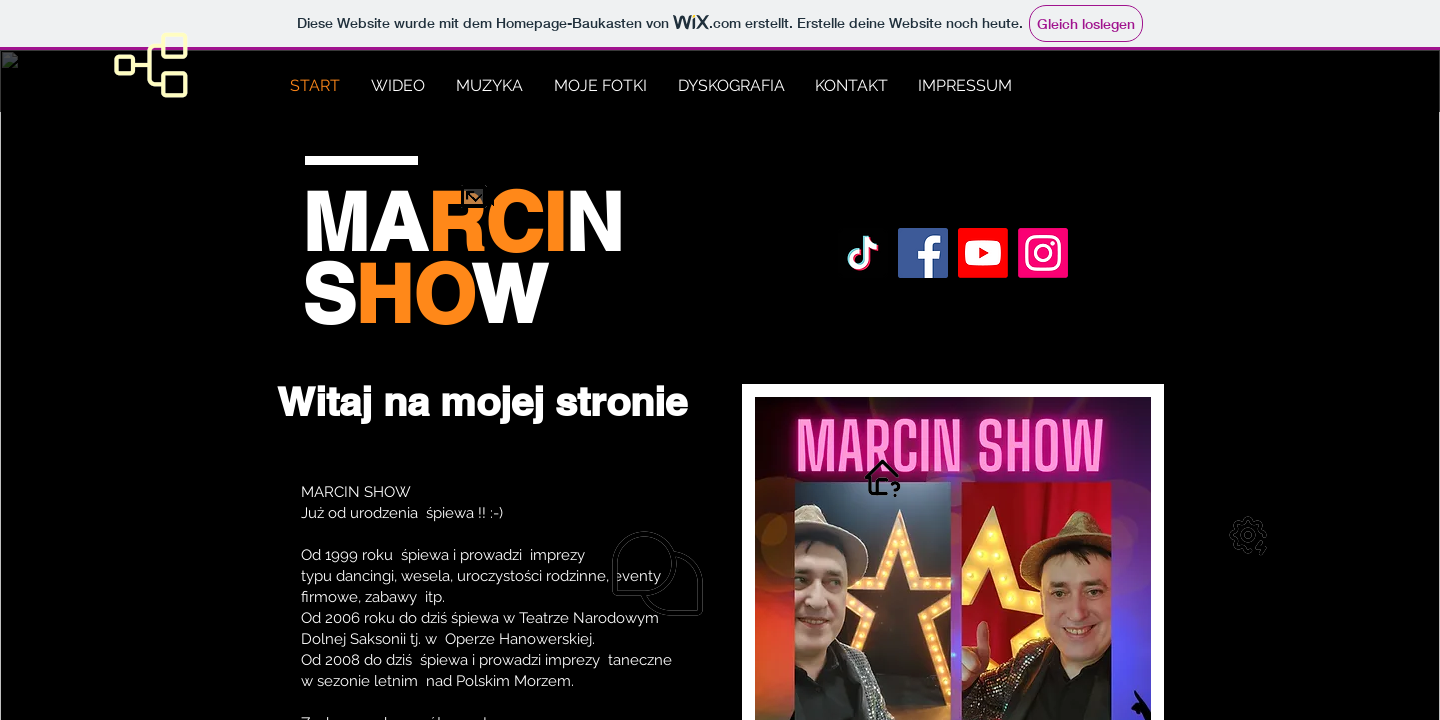  Describe the element at coordinates (155, 65) in the screenshot. I see `view hierarchical structure or organization` at that location.